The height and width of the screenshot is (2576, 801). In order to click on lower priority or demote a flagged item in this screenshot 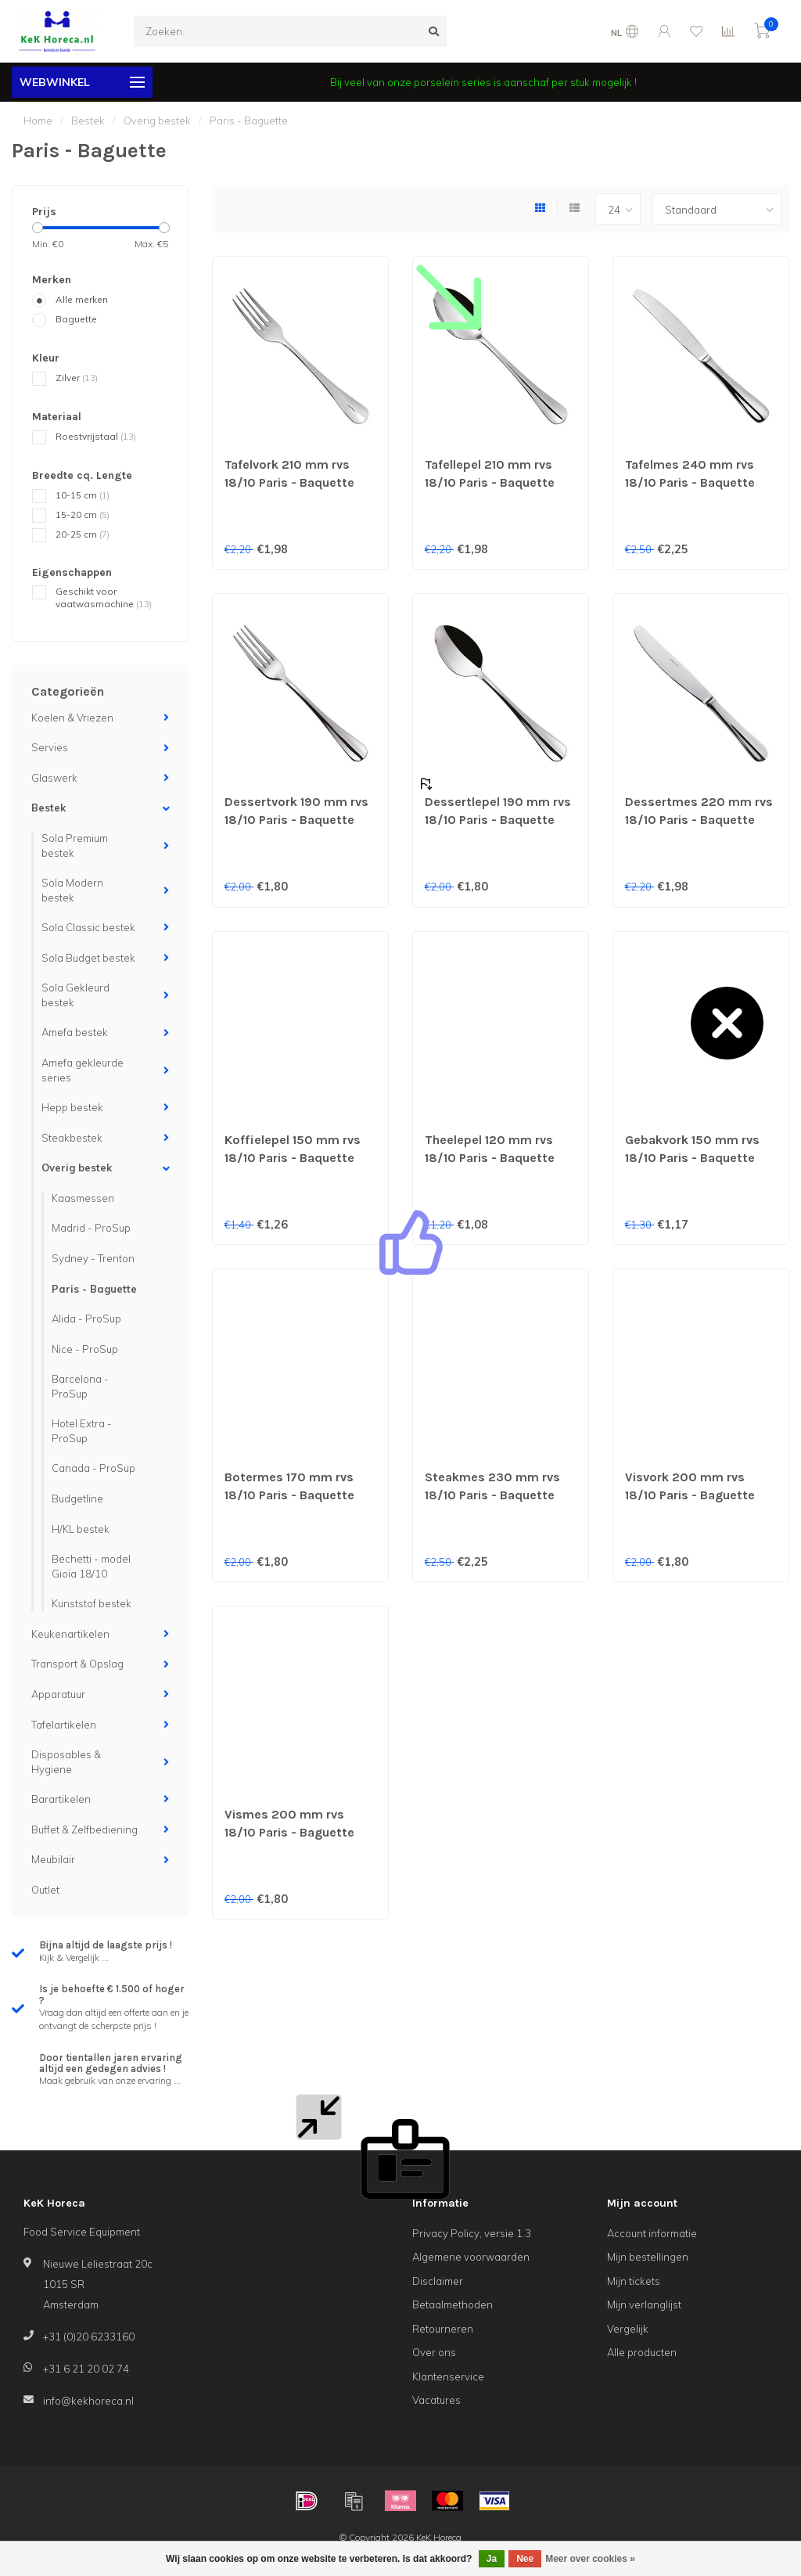, I will do `click(426, 783)`.